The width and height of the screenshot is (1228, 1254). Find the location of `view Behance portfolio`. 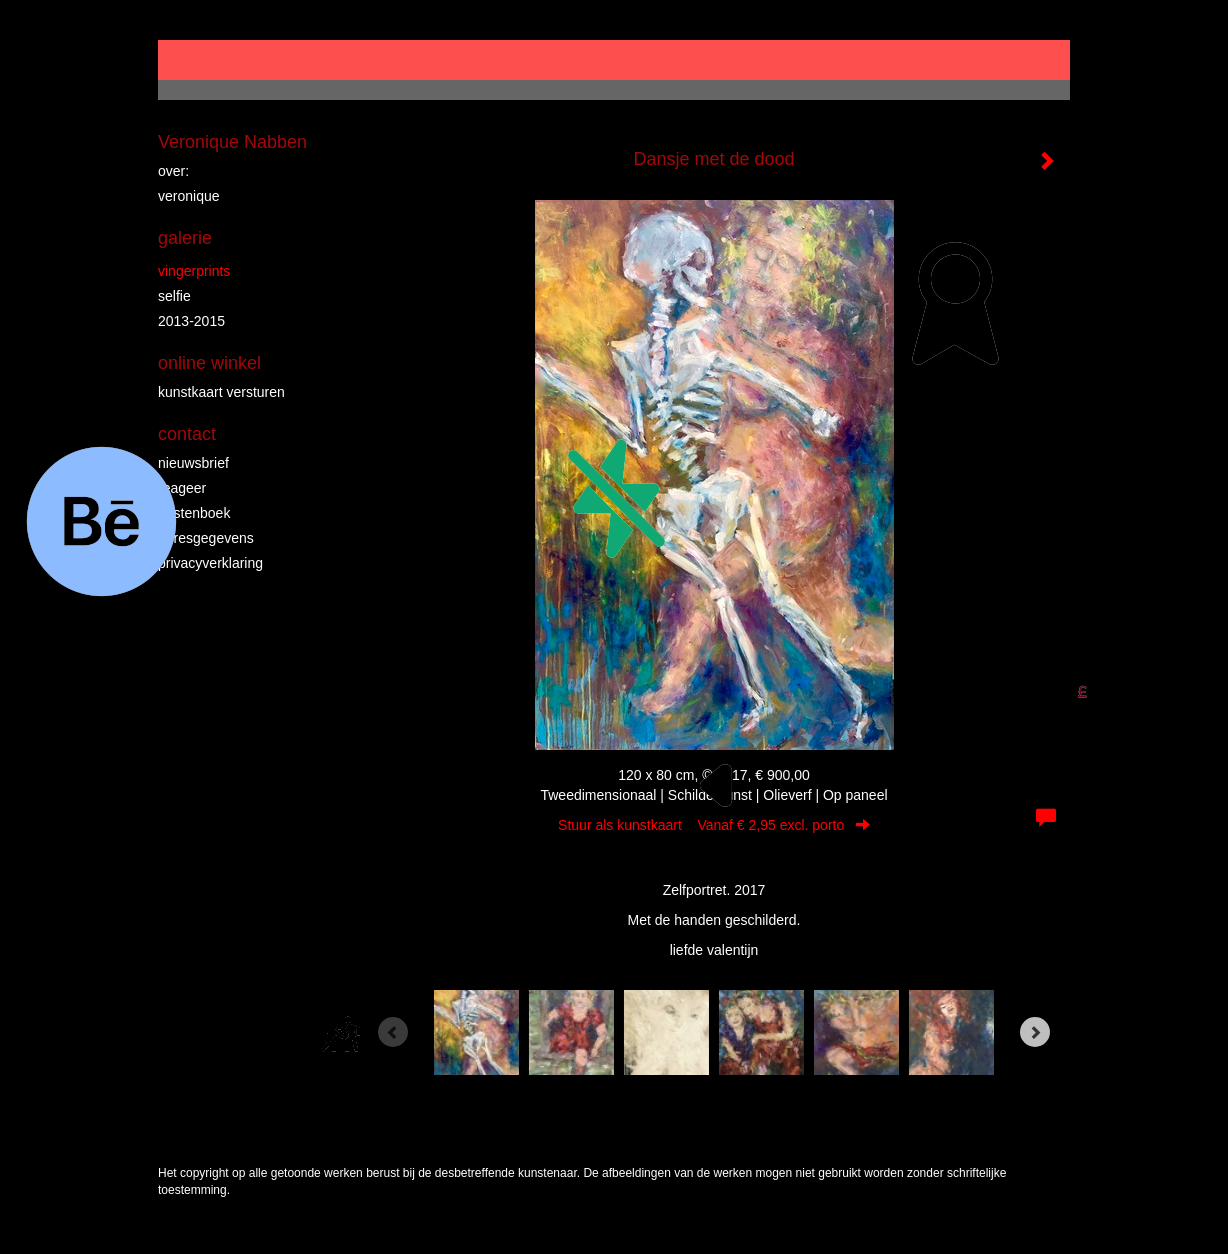

view Behance portfolio is located at coordinates (101, 521).